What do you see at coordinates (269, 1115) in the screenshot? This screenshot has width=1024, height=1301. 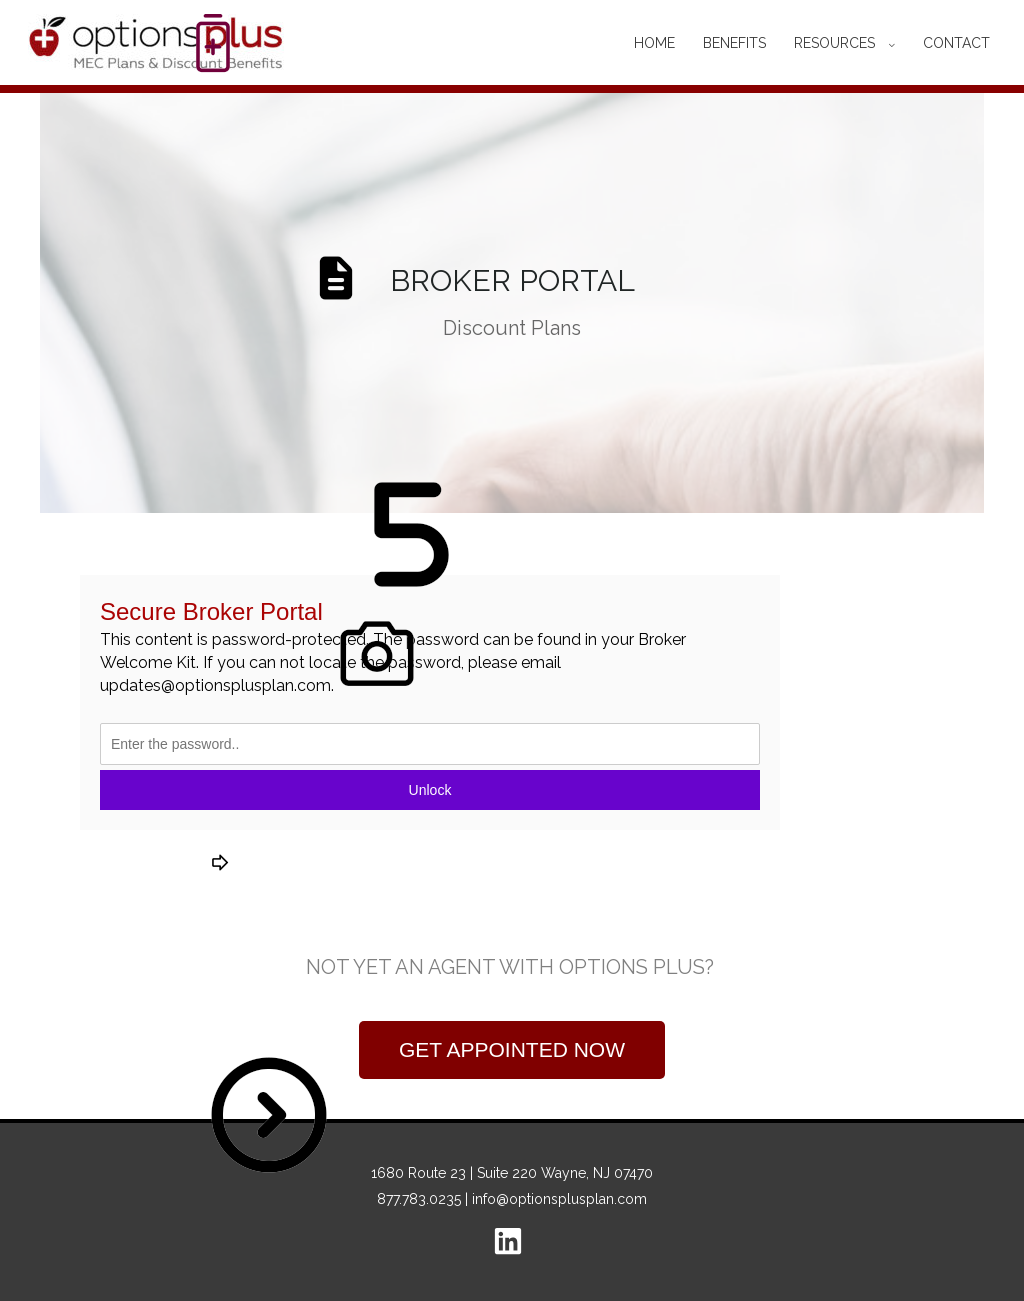 I see `go to next item or step` at bounding box center [269, 1115].